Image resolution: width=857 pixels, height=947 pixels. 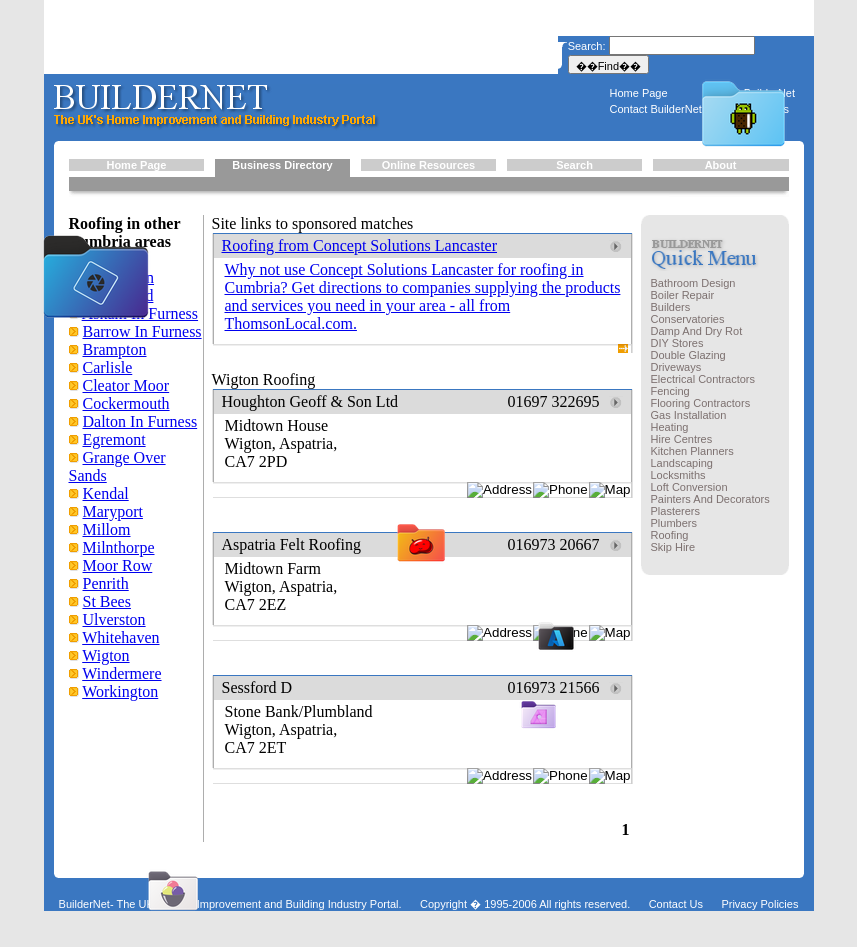 What do you see at coordinates (421, 544) in the screenshot?
I see `open android jelly bean system folder` at bounding box center [421, 544].